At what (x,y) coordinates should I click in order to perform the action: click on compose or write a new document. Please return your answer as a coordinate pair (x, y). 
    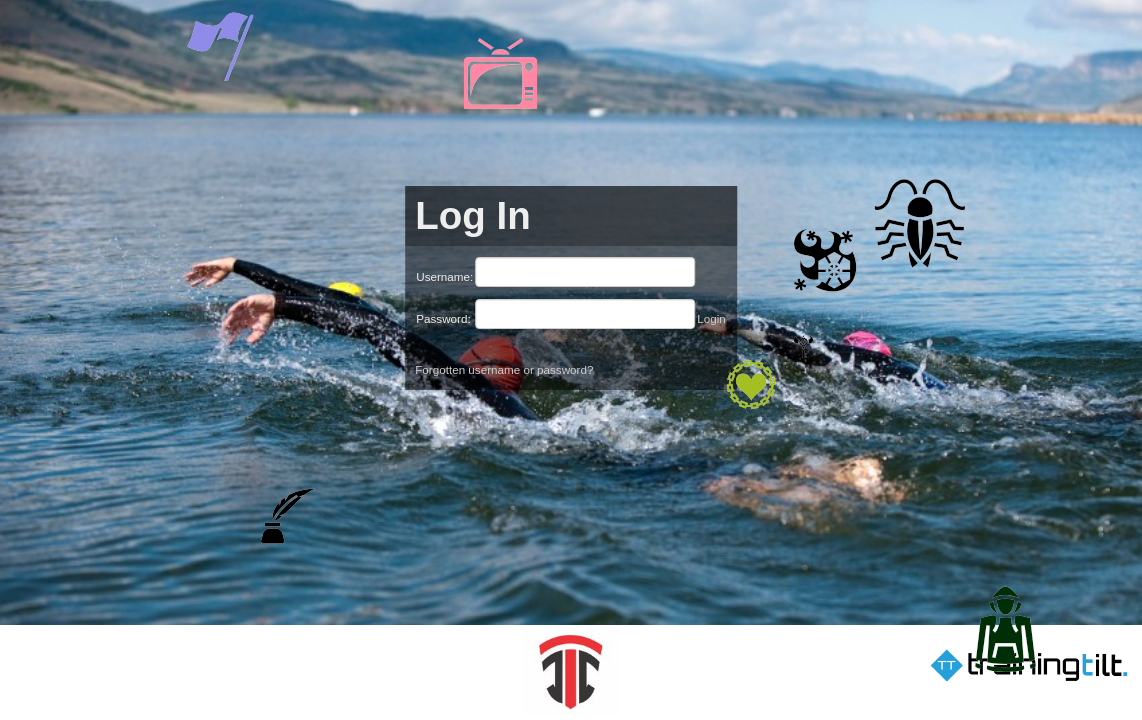
    Looking at the image, I should click on (287, 516).